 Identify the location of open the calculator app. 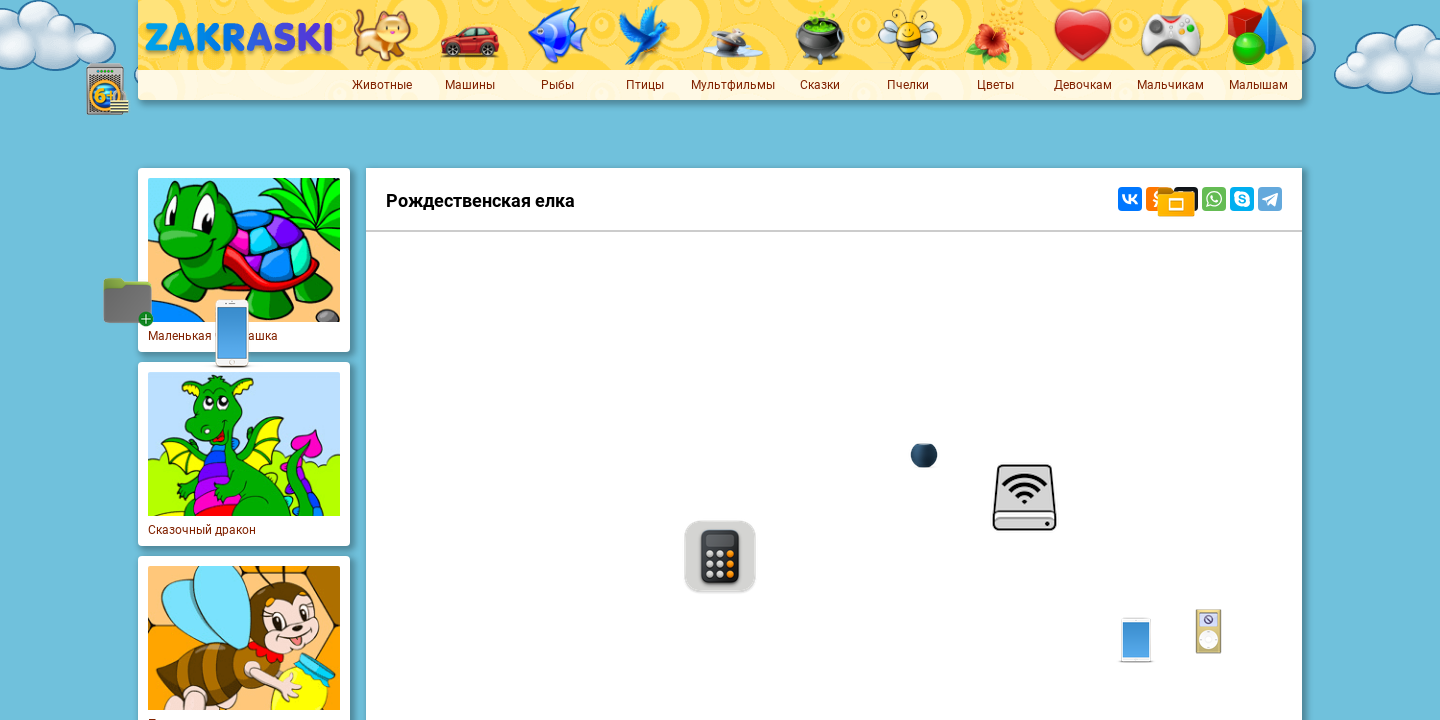
(720, 556).